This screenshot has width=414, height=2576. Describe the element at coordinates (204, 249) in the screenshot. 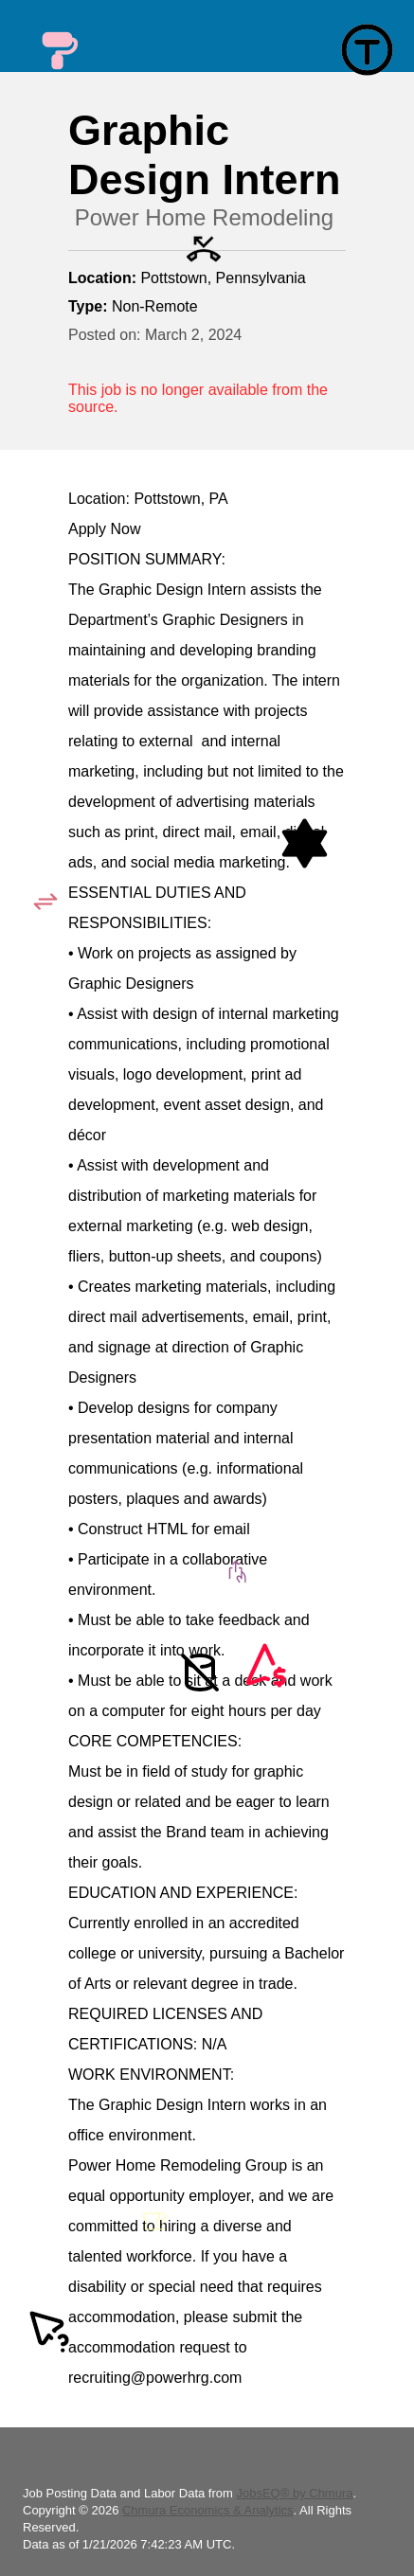

I see `indicates a missed phone call` at that location.